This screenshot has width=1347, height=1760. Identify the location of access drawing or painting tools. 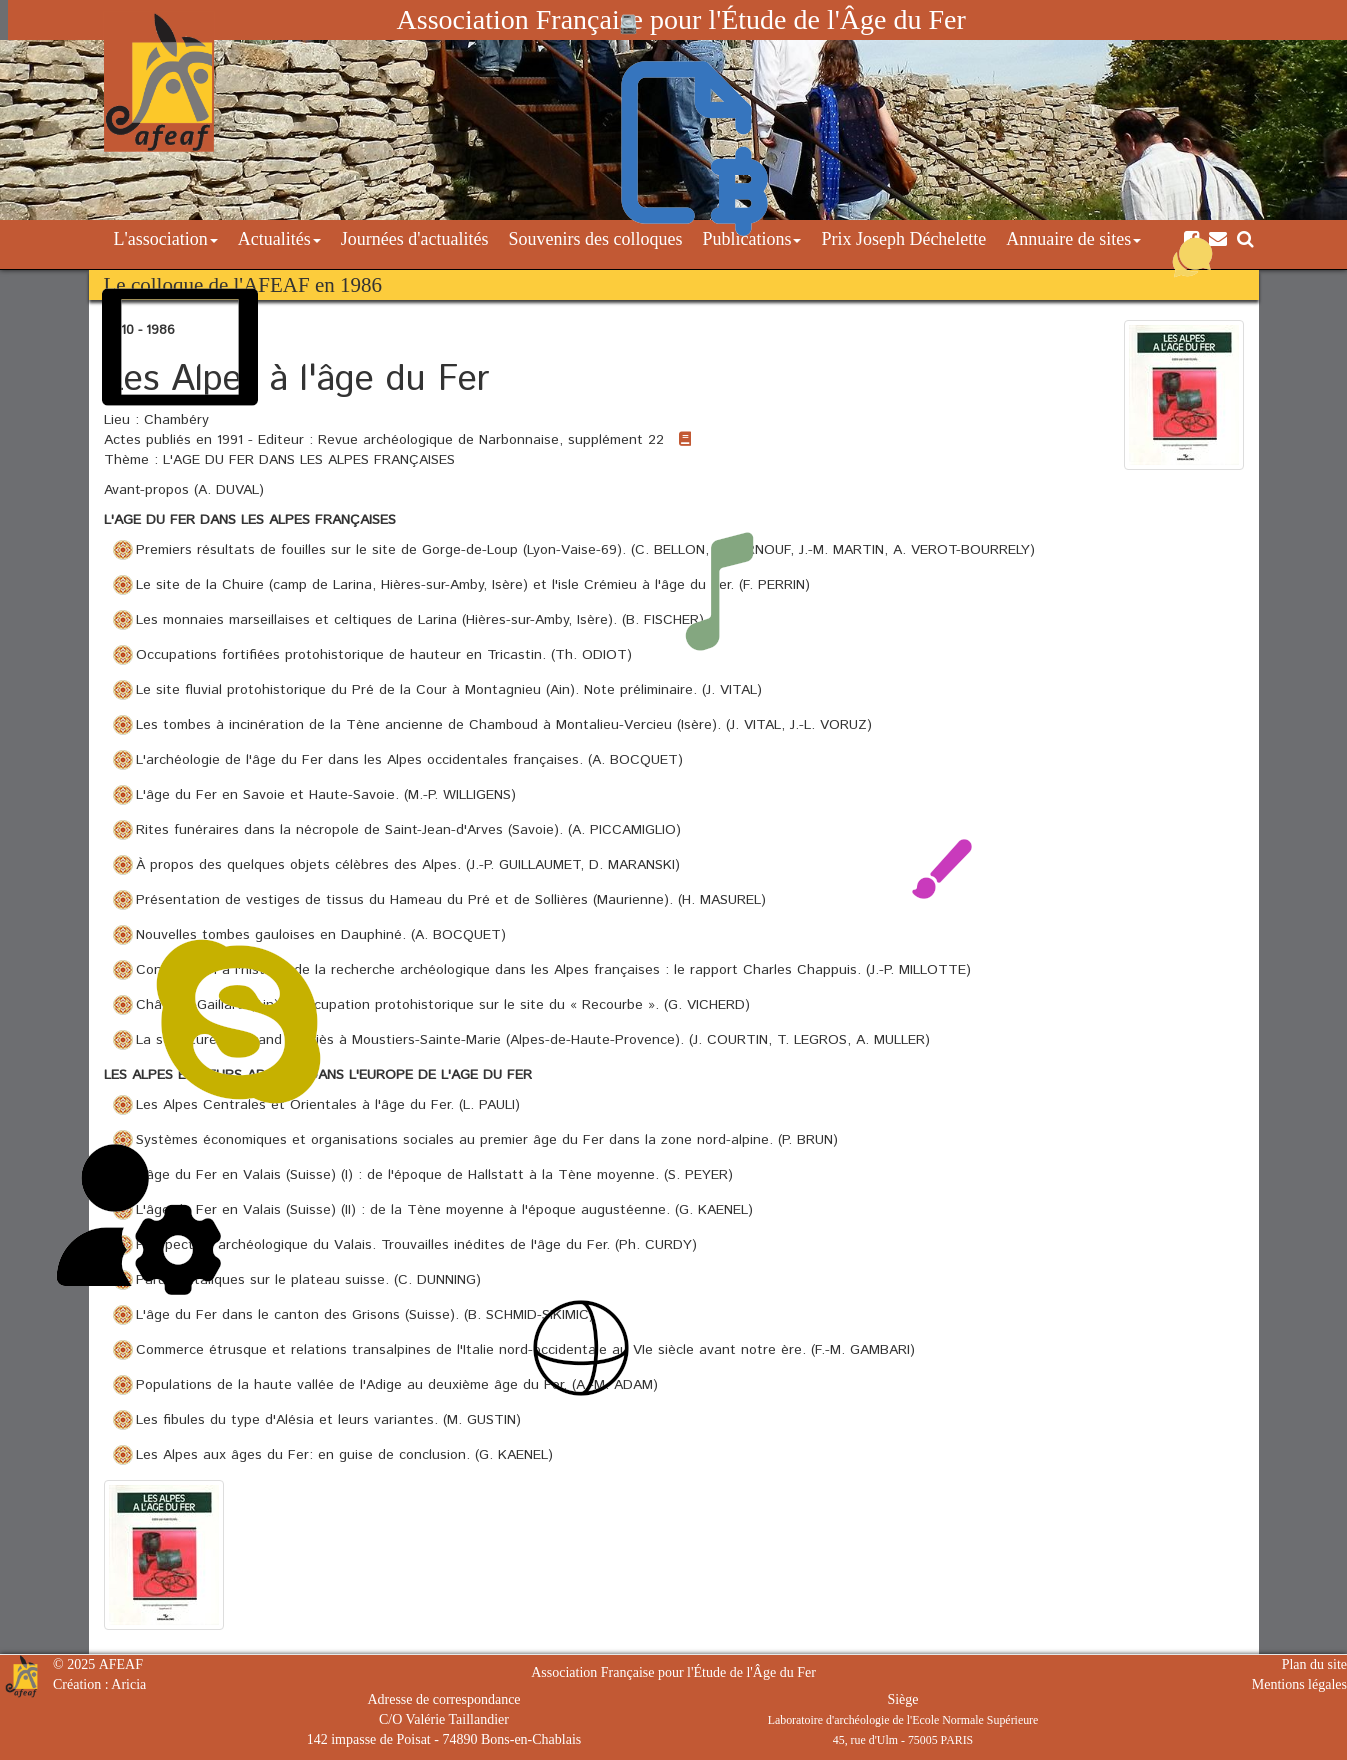
(942, 869).